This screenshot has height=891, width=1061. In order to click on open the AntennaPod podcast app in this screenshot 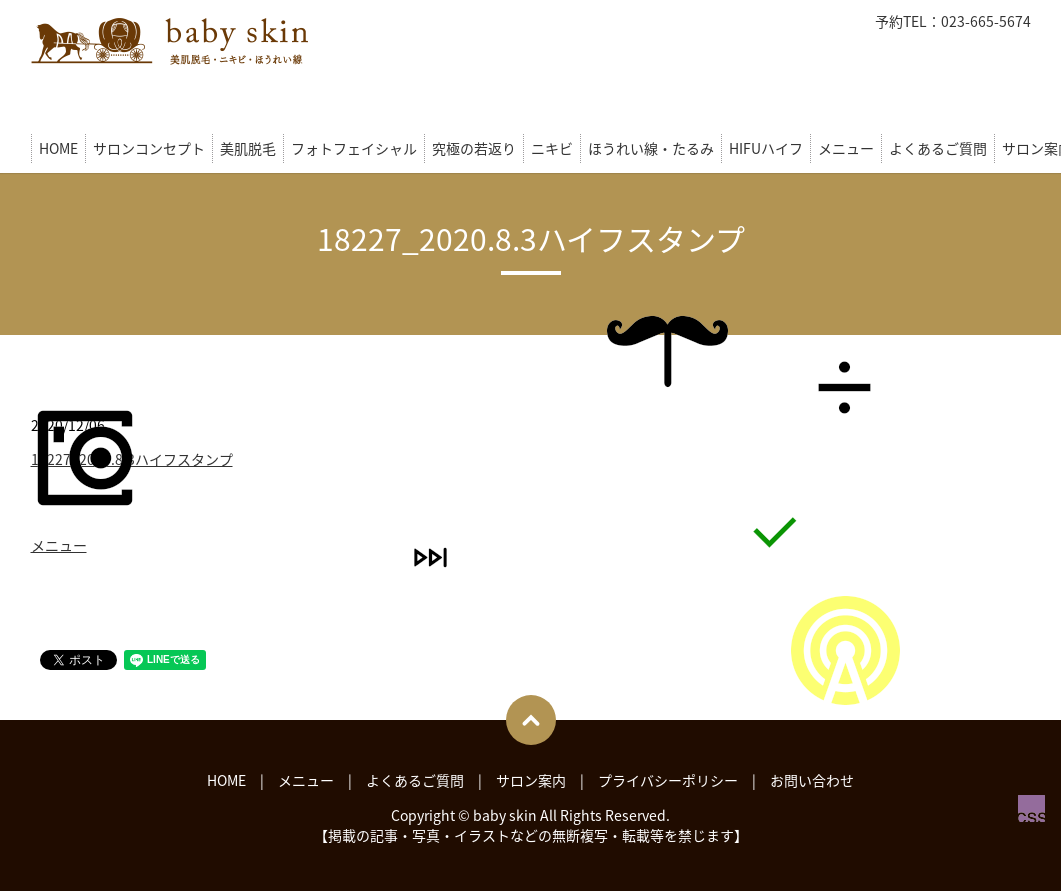, I will do `click(845, 650)`.